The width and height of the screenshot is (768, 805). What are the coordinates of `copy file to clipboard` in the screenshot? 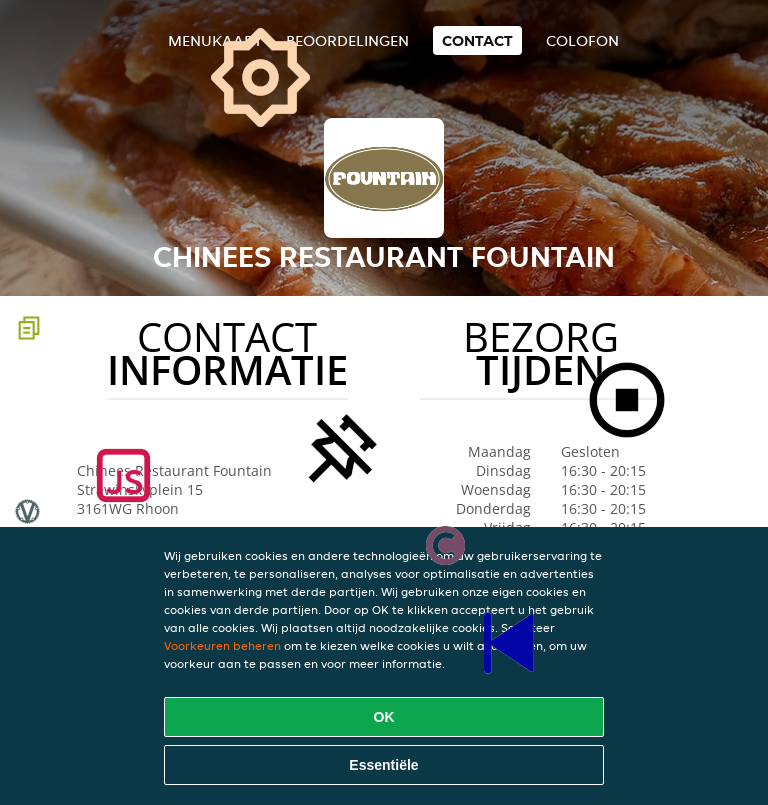 It's located at (29, 328).